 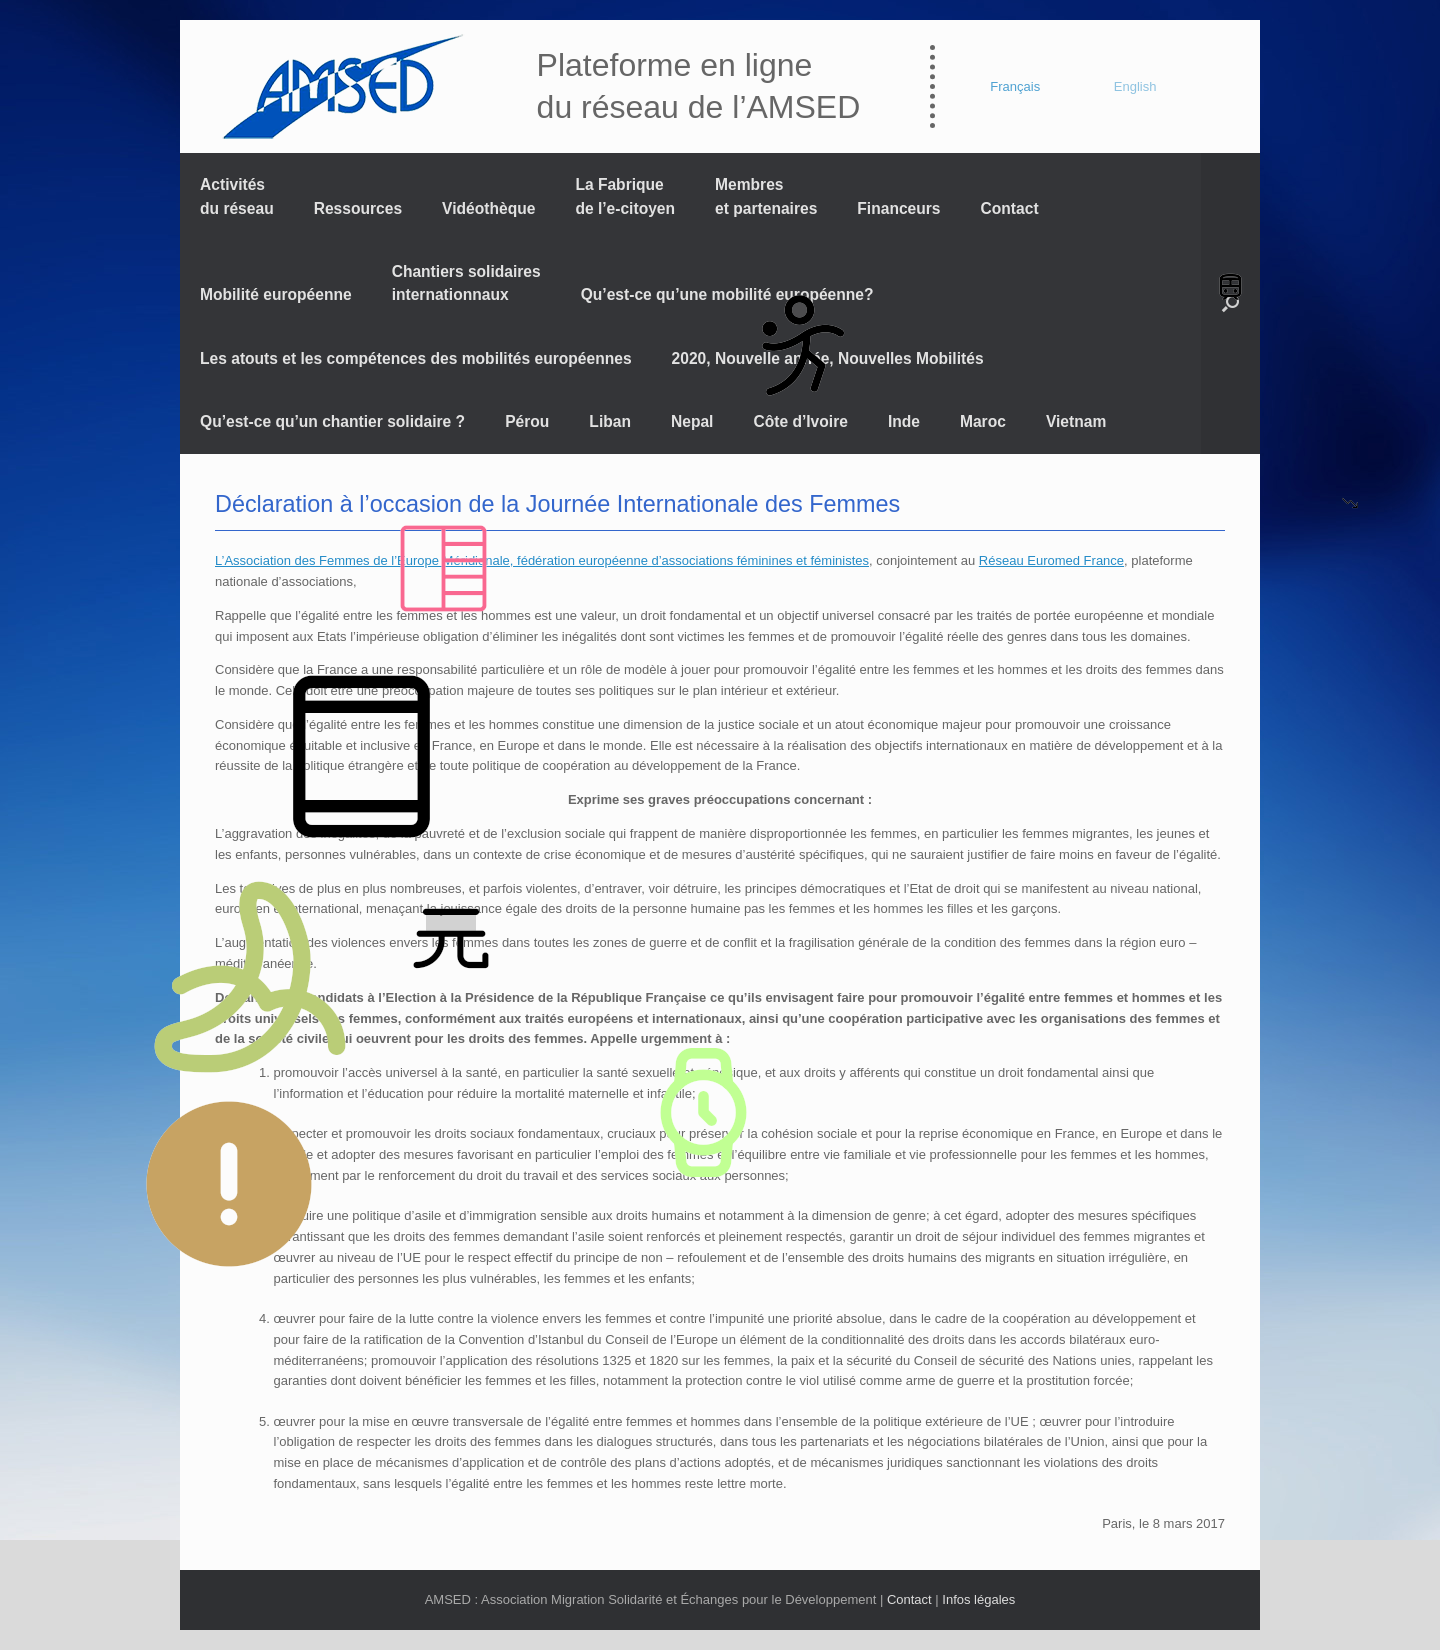 What do you see at coordinates (443, 568) in the screenshot?
I see `toggle half-fill or partial selection` at bounding box center [443, 568].